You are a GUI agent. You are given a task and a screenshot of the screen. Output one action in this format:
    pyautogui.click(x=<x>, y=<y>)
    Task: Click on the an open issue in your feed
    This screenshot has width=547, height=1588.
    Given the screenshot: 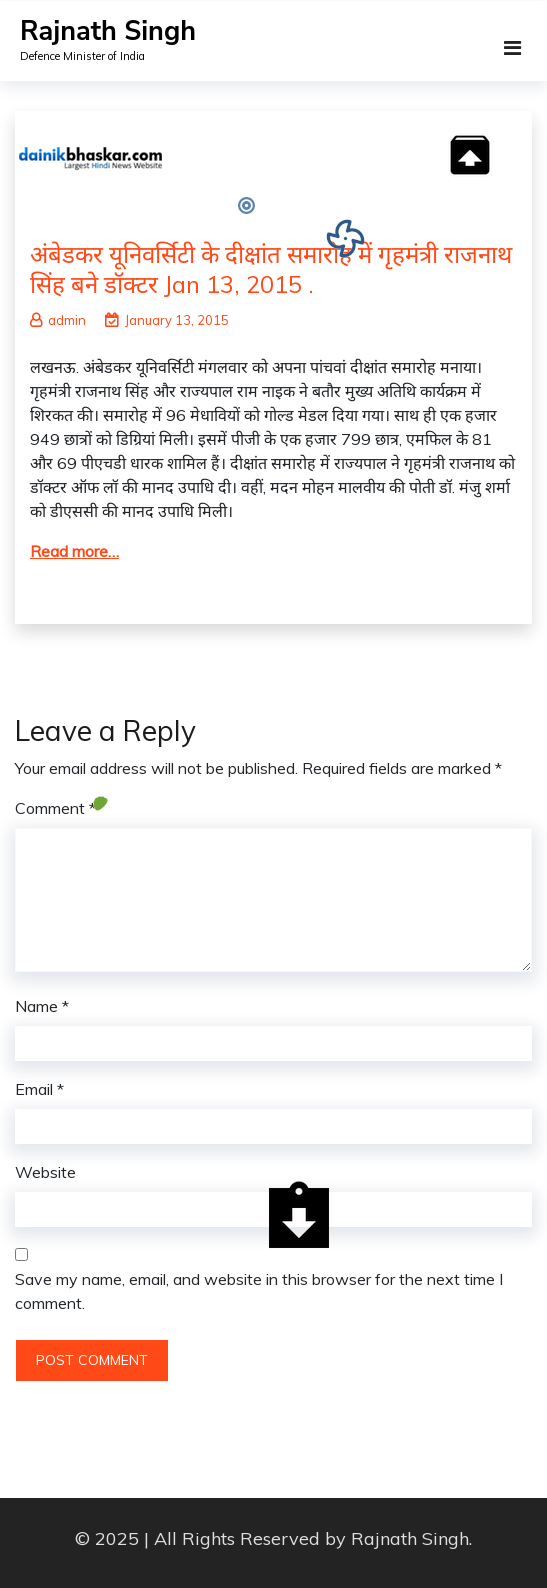 What is the action you would take?
    pyautogui.click(x=246, y=205)
    